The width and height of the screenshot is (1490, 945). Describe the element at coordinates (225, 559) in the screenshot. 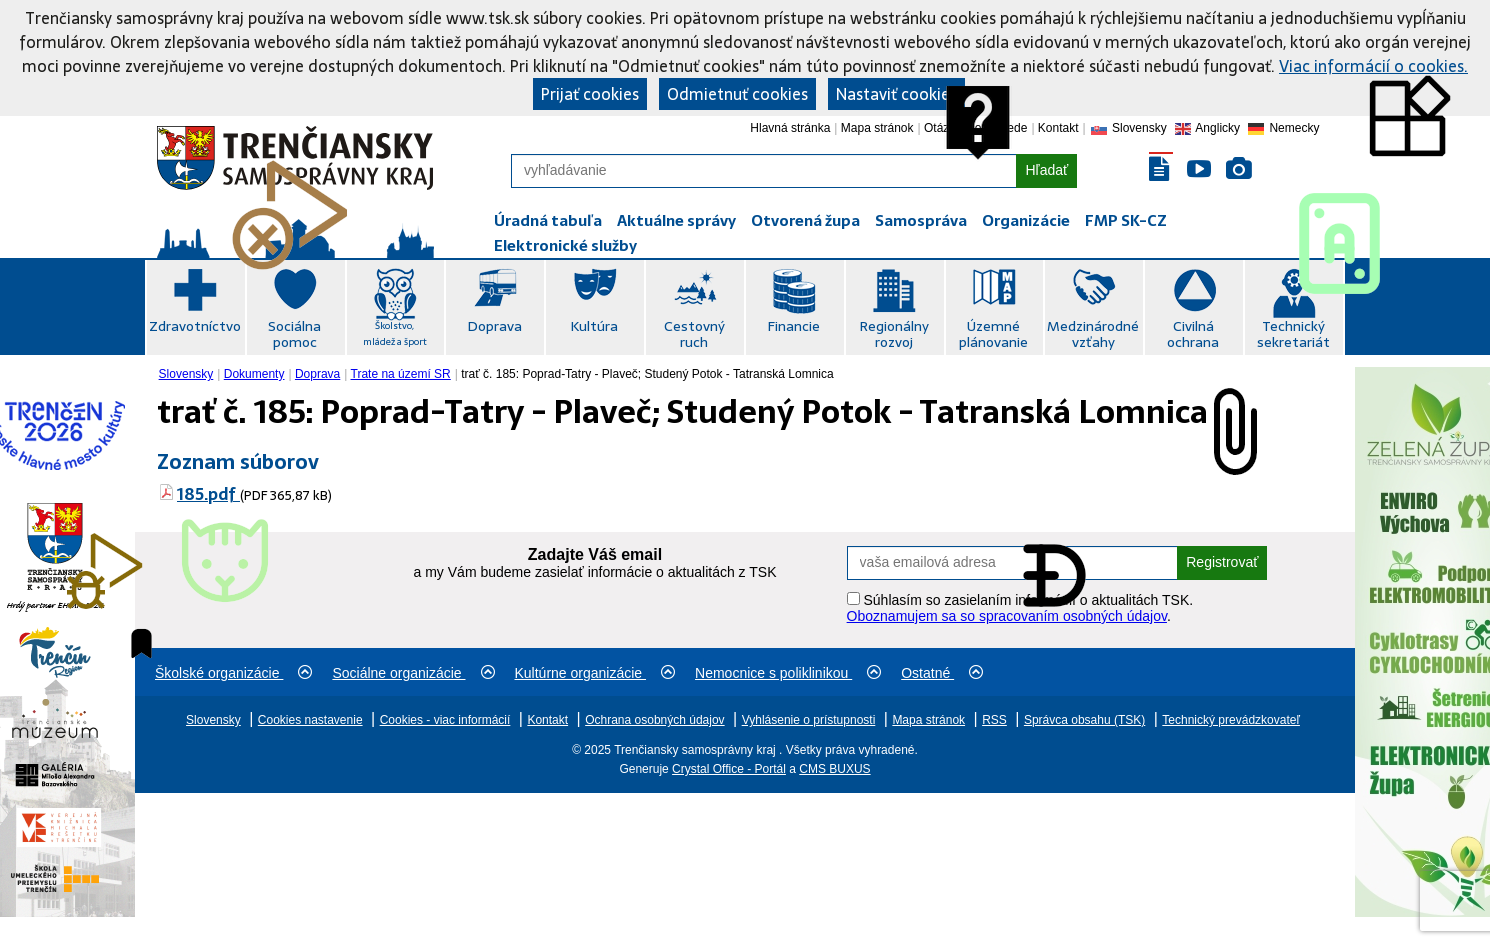

I see `view pet or animal-related content` at that location.